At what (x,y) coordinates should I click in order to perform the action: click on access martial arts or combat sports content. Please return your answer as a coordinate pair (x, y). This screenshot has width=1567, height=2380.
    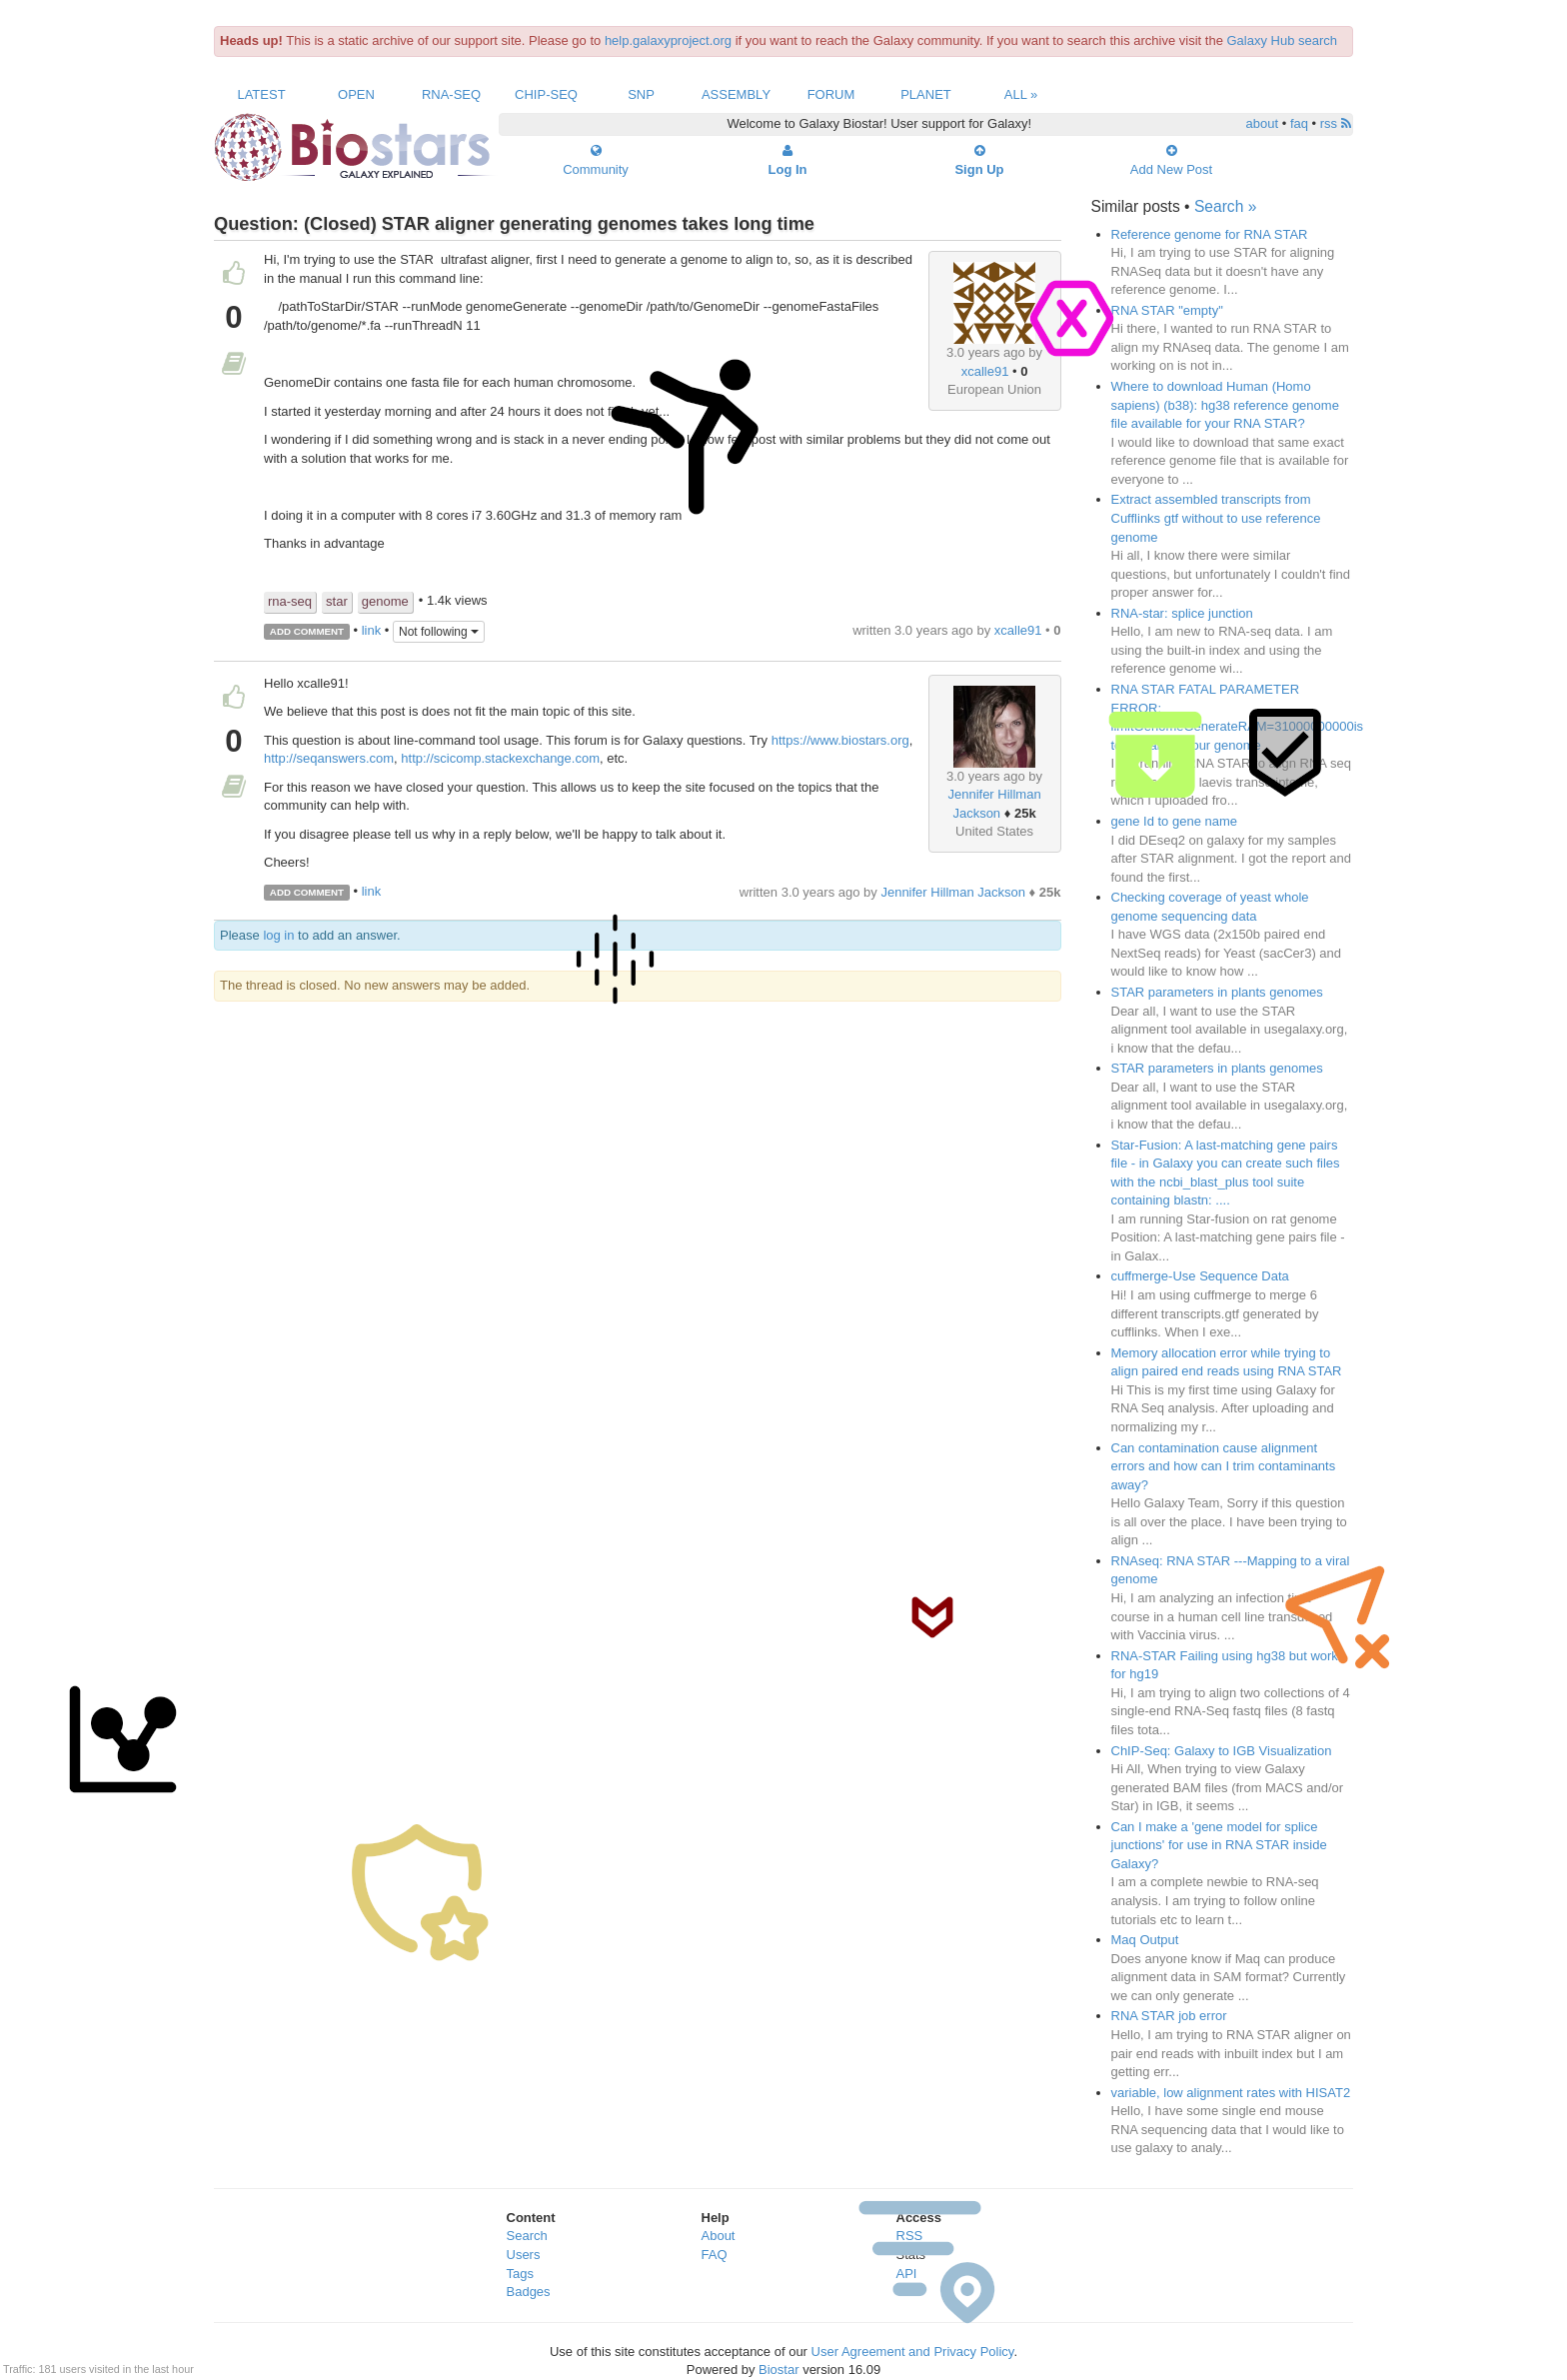
    Looking at the image, I should click on (689, 437).